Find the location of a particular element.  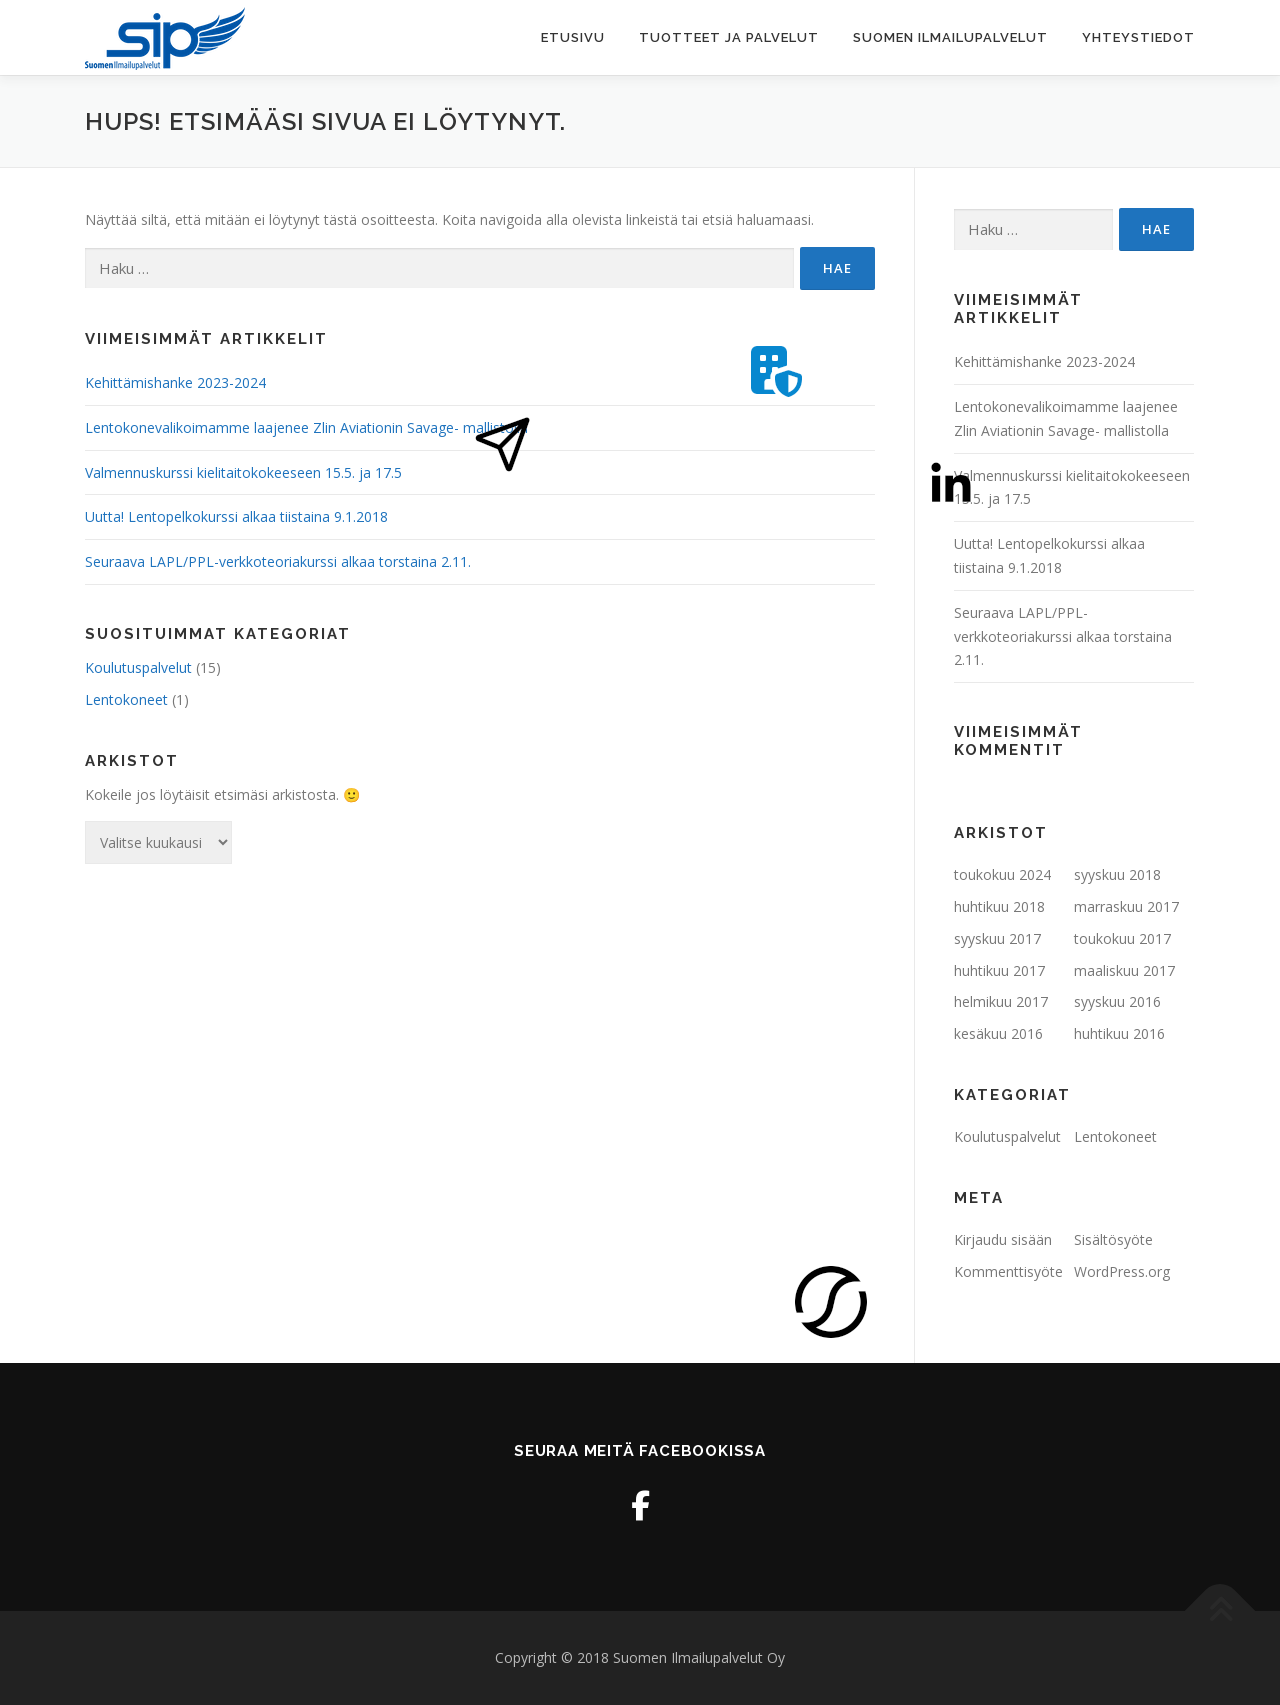

open the OneStream app is located at coordinates (831, 1302).